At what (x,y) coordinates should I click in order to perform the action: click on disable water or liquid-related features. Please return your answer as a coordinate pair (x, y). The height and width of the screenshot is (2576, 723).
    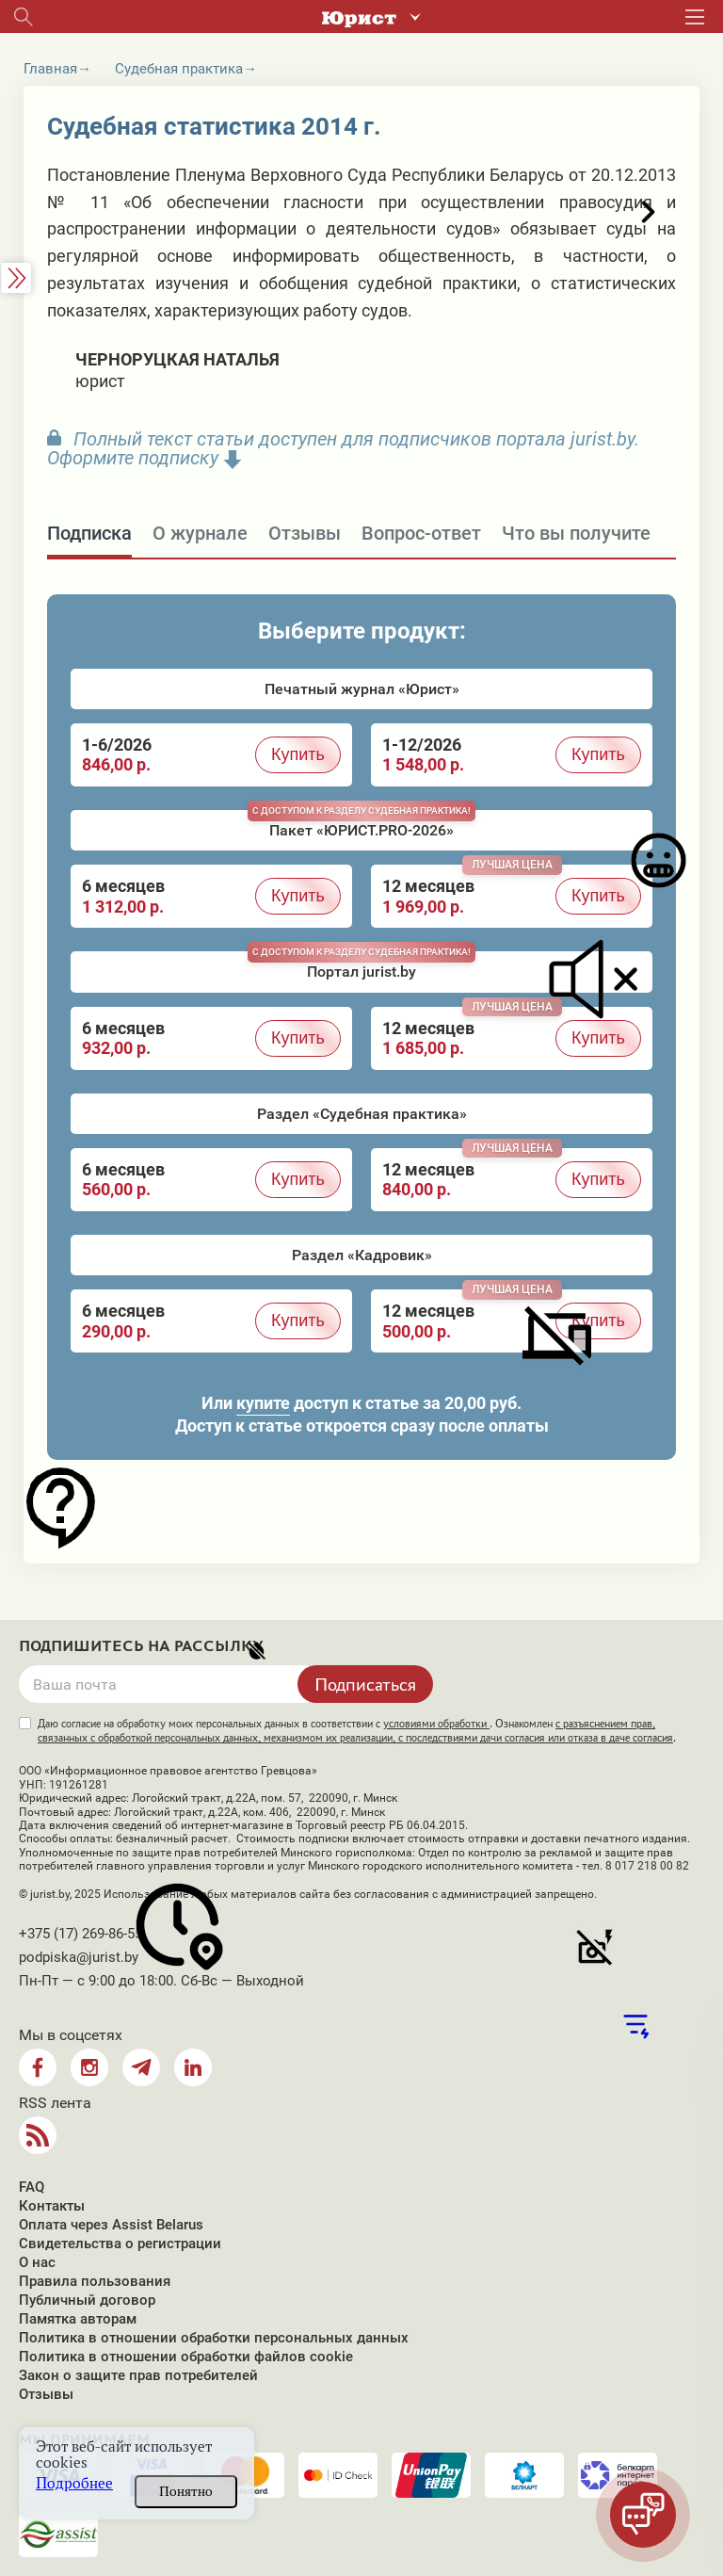
    Looking at the image, I should click on (256, 1650).